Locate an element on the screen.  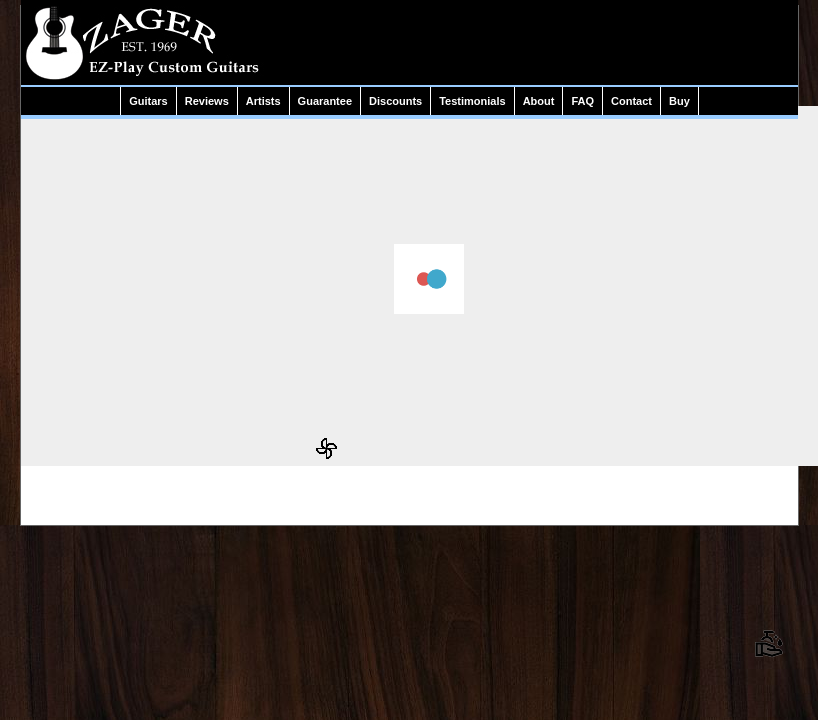
access toys or games category is located at coordinates (326, 448).